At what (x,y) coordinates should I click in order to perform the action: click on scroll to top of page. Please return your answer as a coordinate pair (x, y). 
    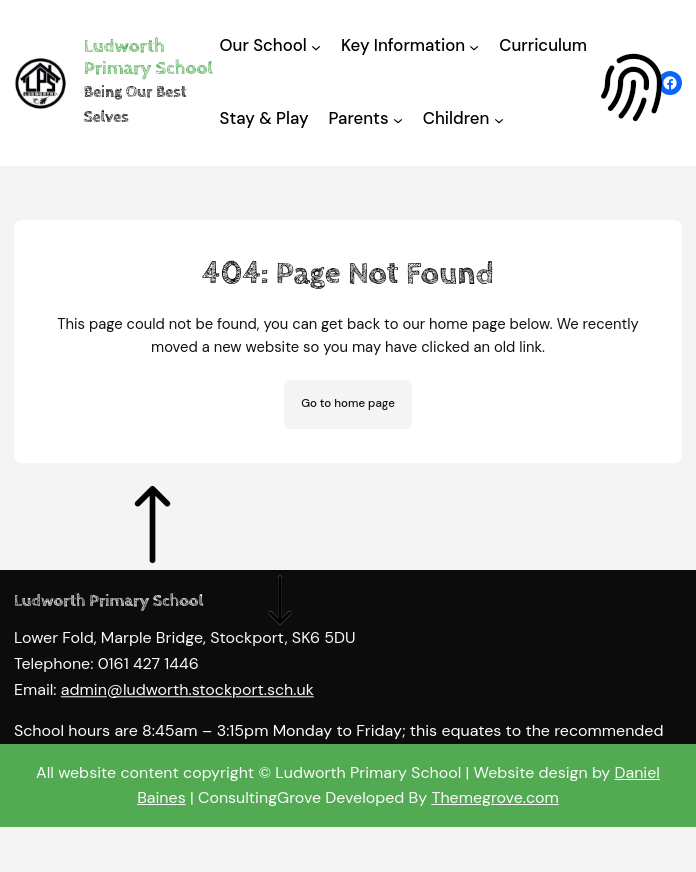
    Looking at the image, I should click on (152, 524).